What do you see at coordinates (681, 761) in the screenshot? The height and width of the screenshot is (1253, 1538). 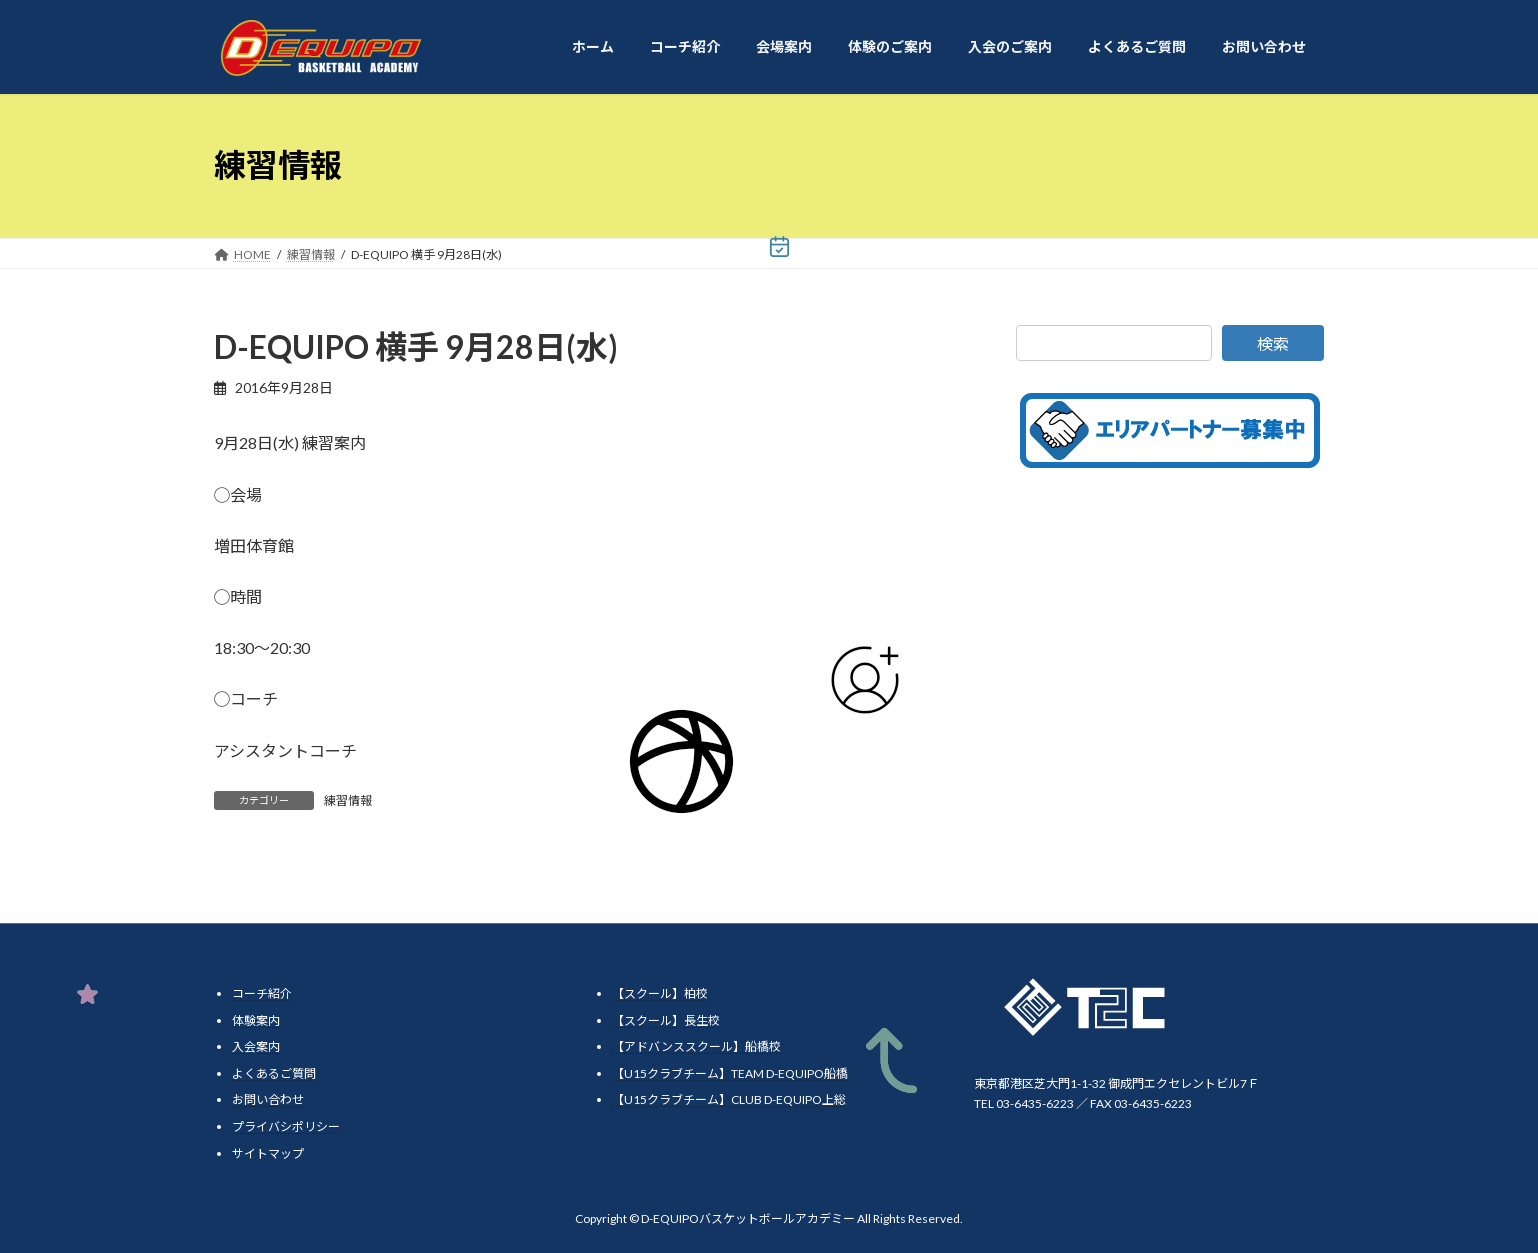 I see `access games or entertainment features` at bounding box center [681, 761].